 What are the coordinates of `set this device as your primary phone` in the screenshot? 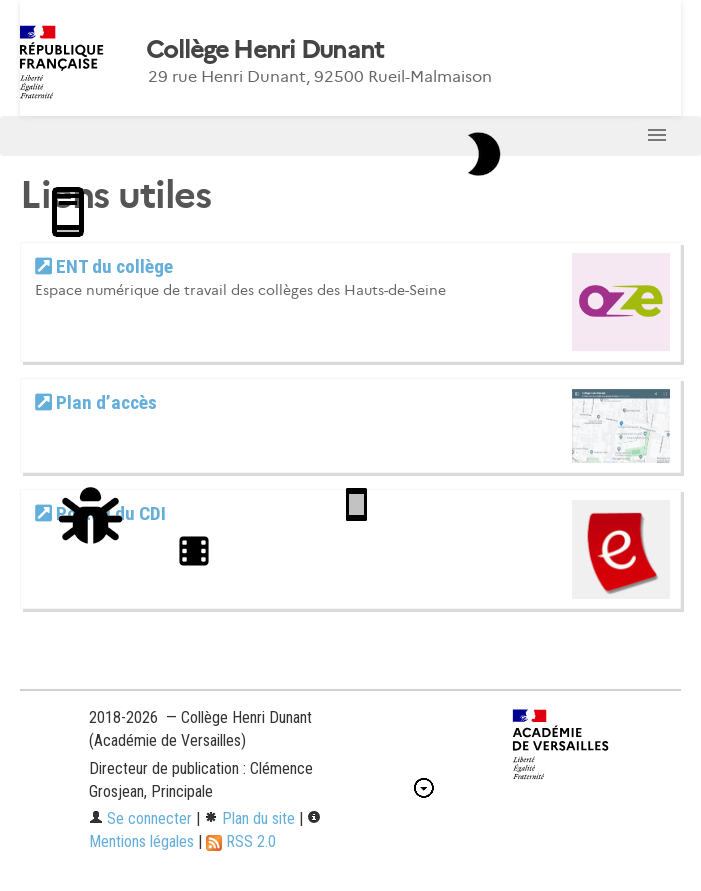 It's located at (356, 504).